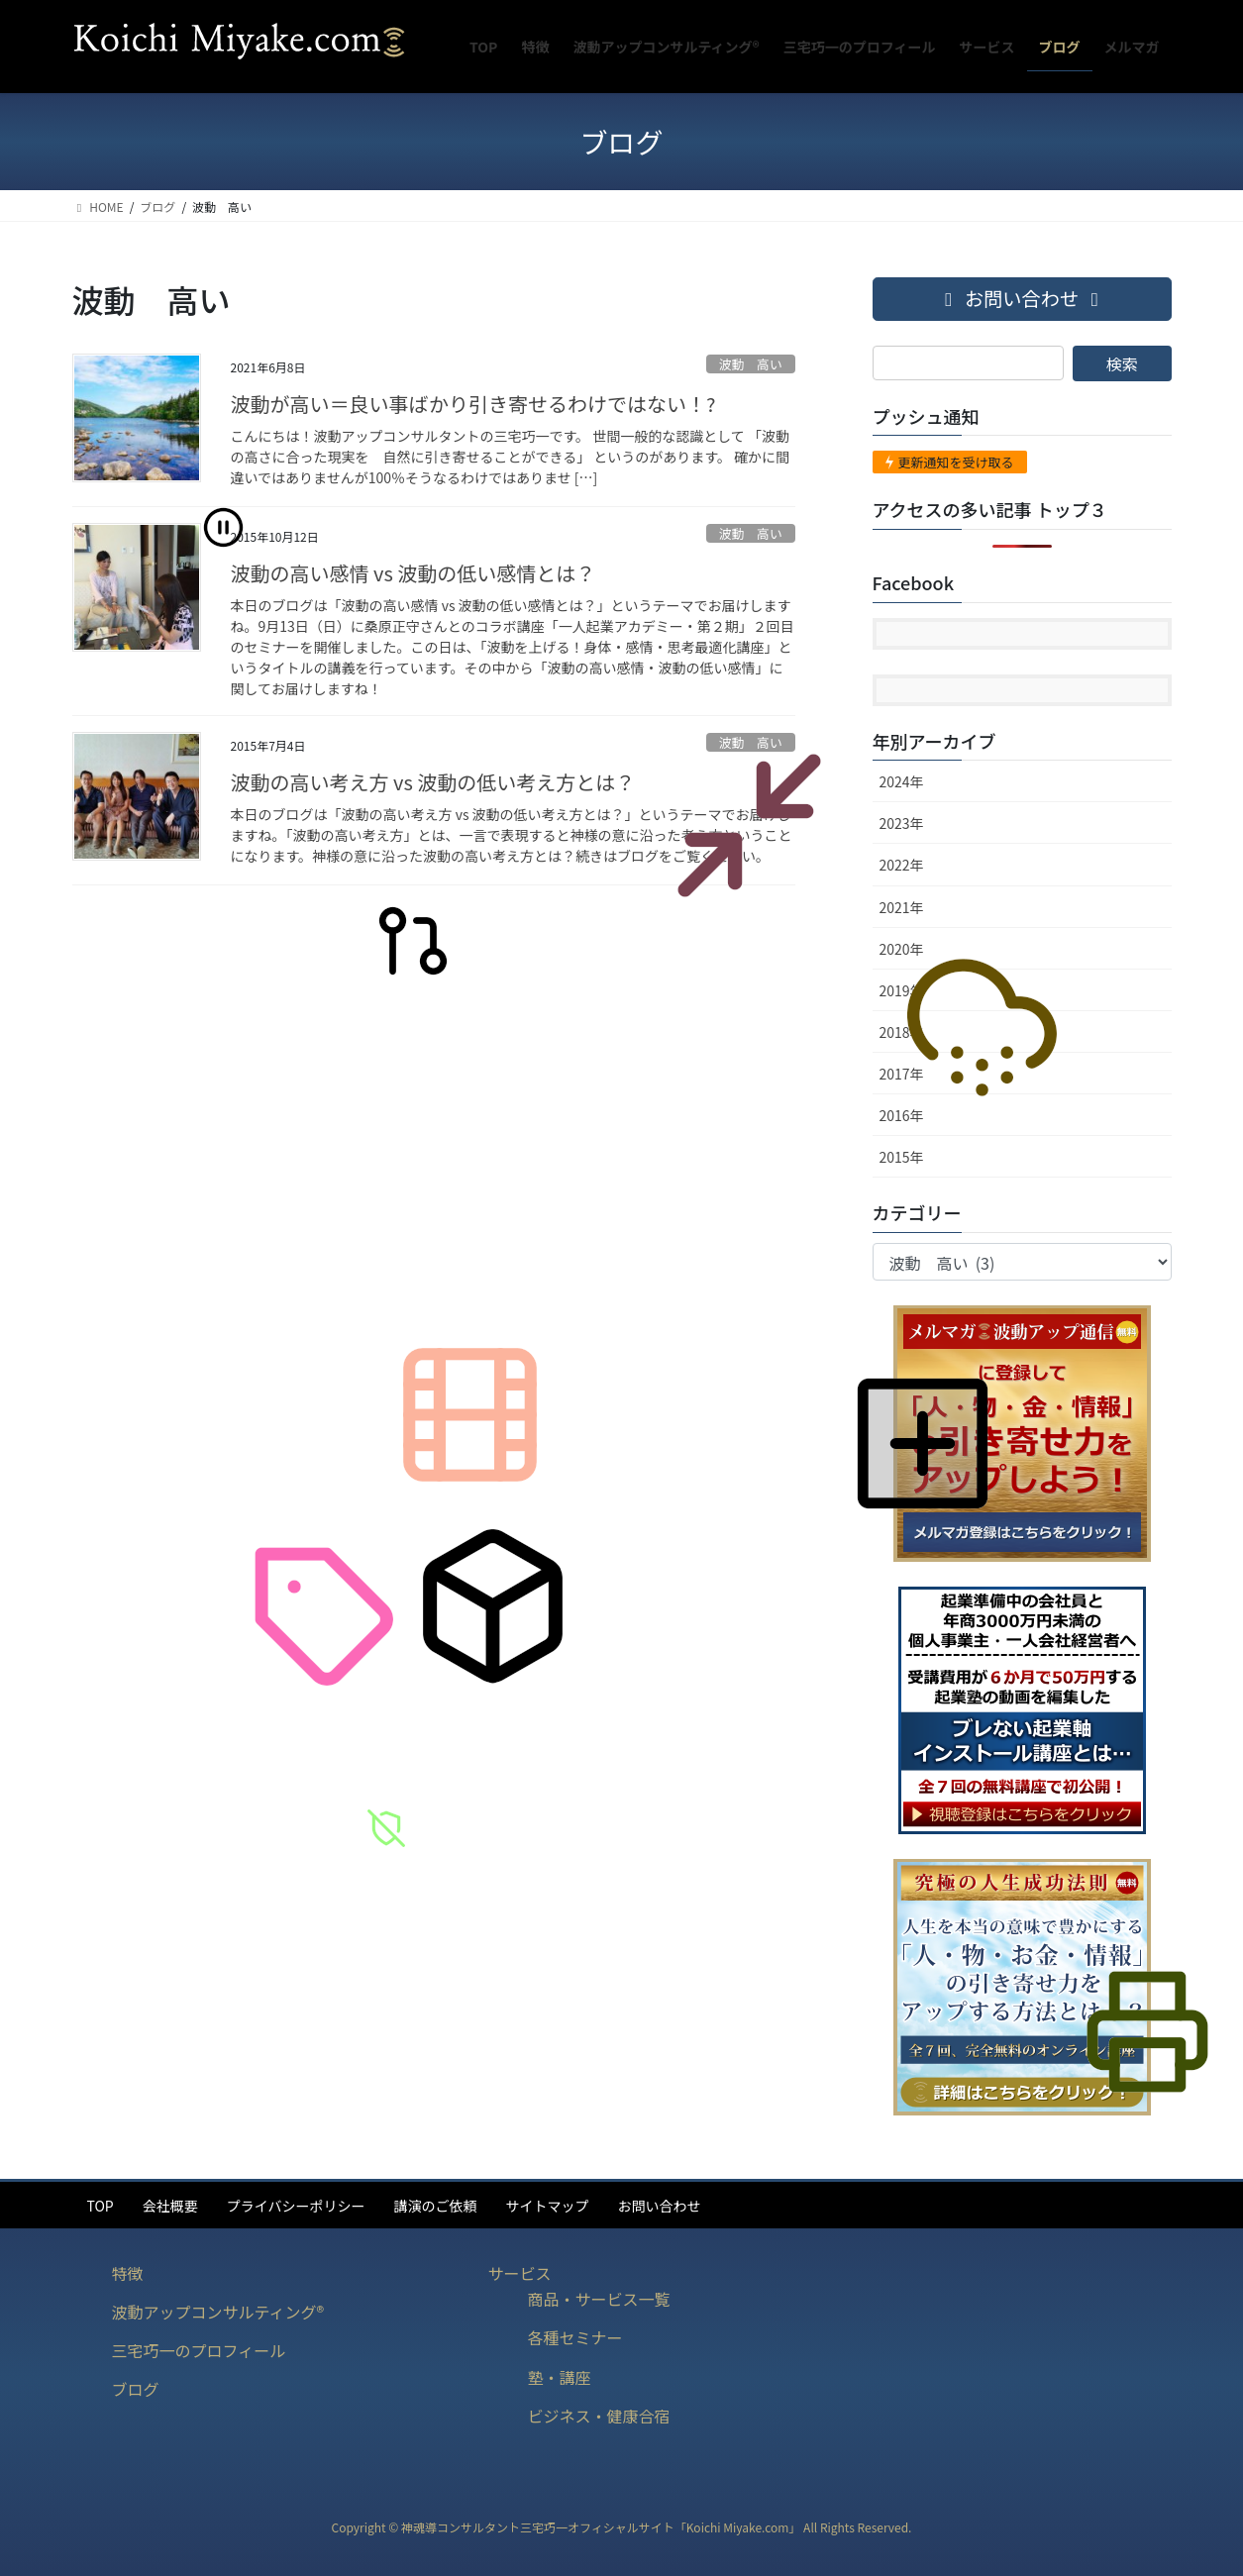 The height and width of the screenshot is (2576, 1243). What do you see at coordinates (982, 1027) in the screenshot?
I see `indicates snowy weather conditions` at bounding box center [982, 1027].